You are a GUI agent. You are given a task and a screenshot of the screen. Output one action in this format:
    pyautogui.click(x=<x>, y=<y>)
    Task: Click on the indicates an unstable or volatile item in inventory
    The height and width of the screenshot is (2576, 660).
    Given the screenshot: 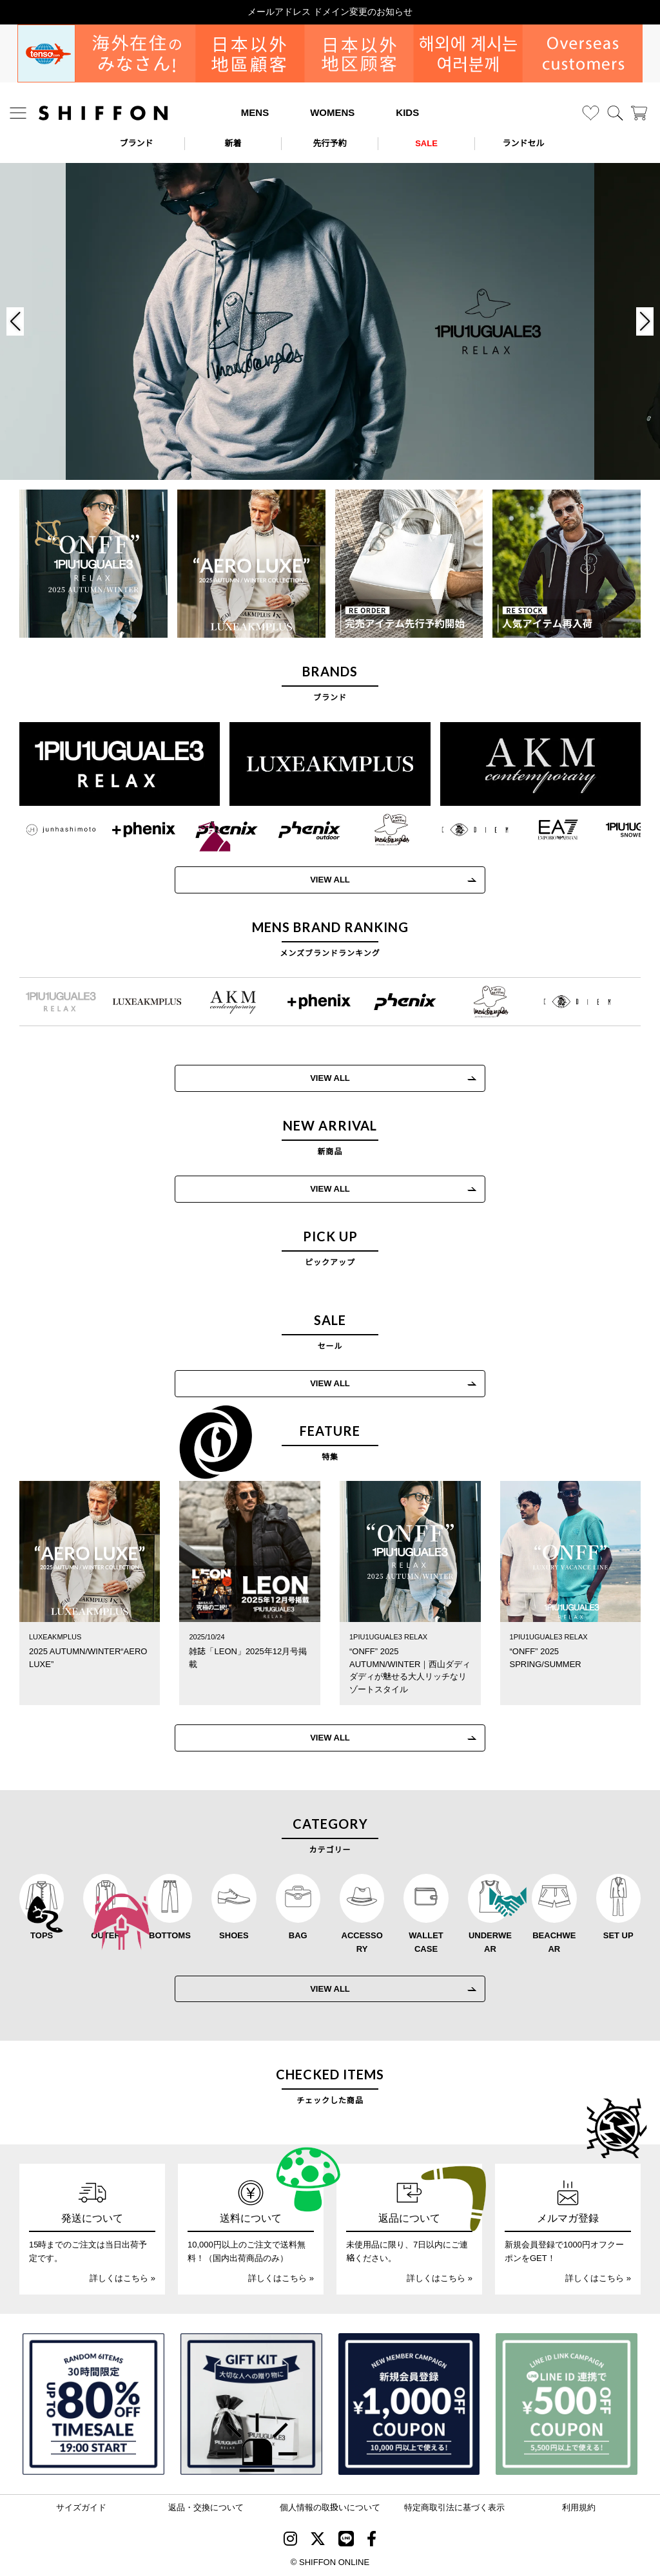 What is the action you would take?
    pyautogui.click(x=617, y=2128)
    